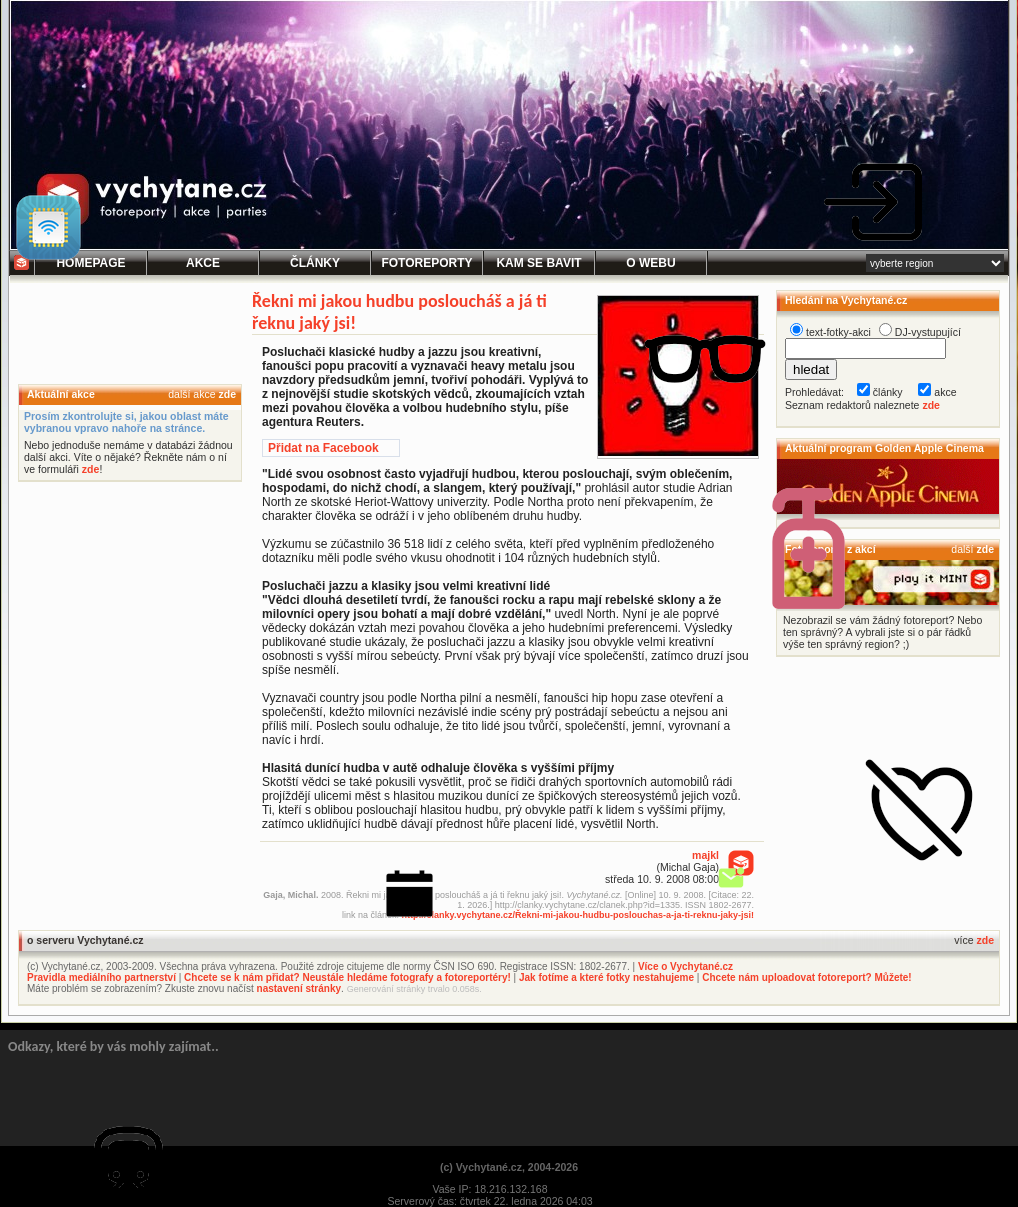 This screenshot has width=1018, height=1207. What do you see at coordinates (128, 1160) in the screenshot?
I see `view subway or metro transit options` at bounding box center [128, 1160].